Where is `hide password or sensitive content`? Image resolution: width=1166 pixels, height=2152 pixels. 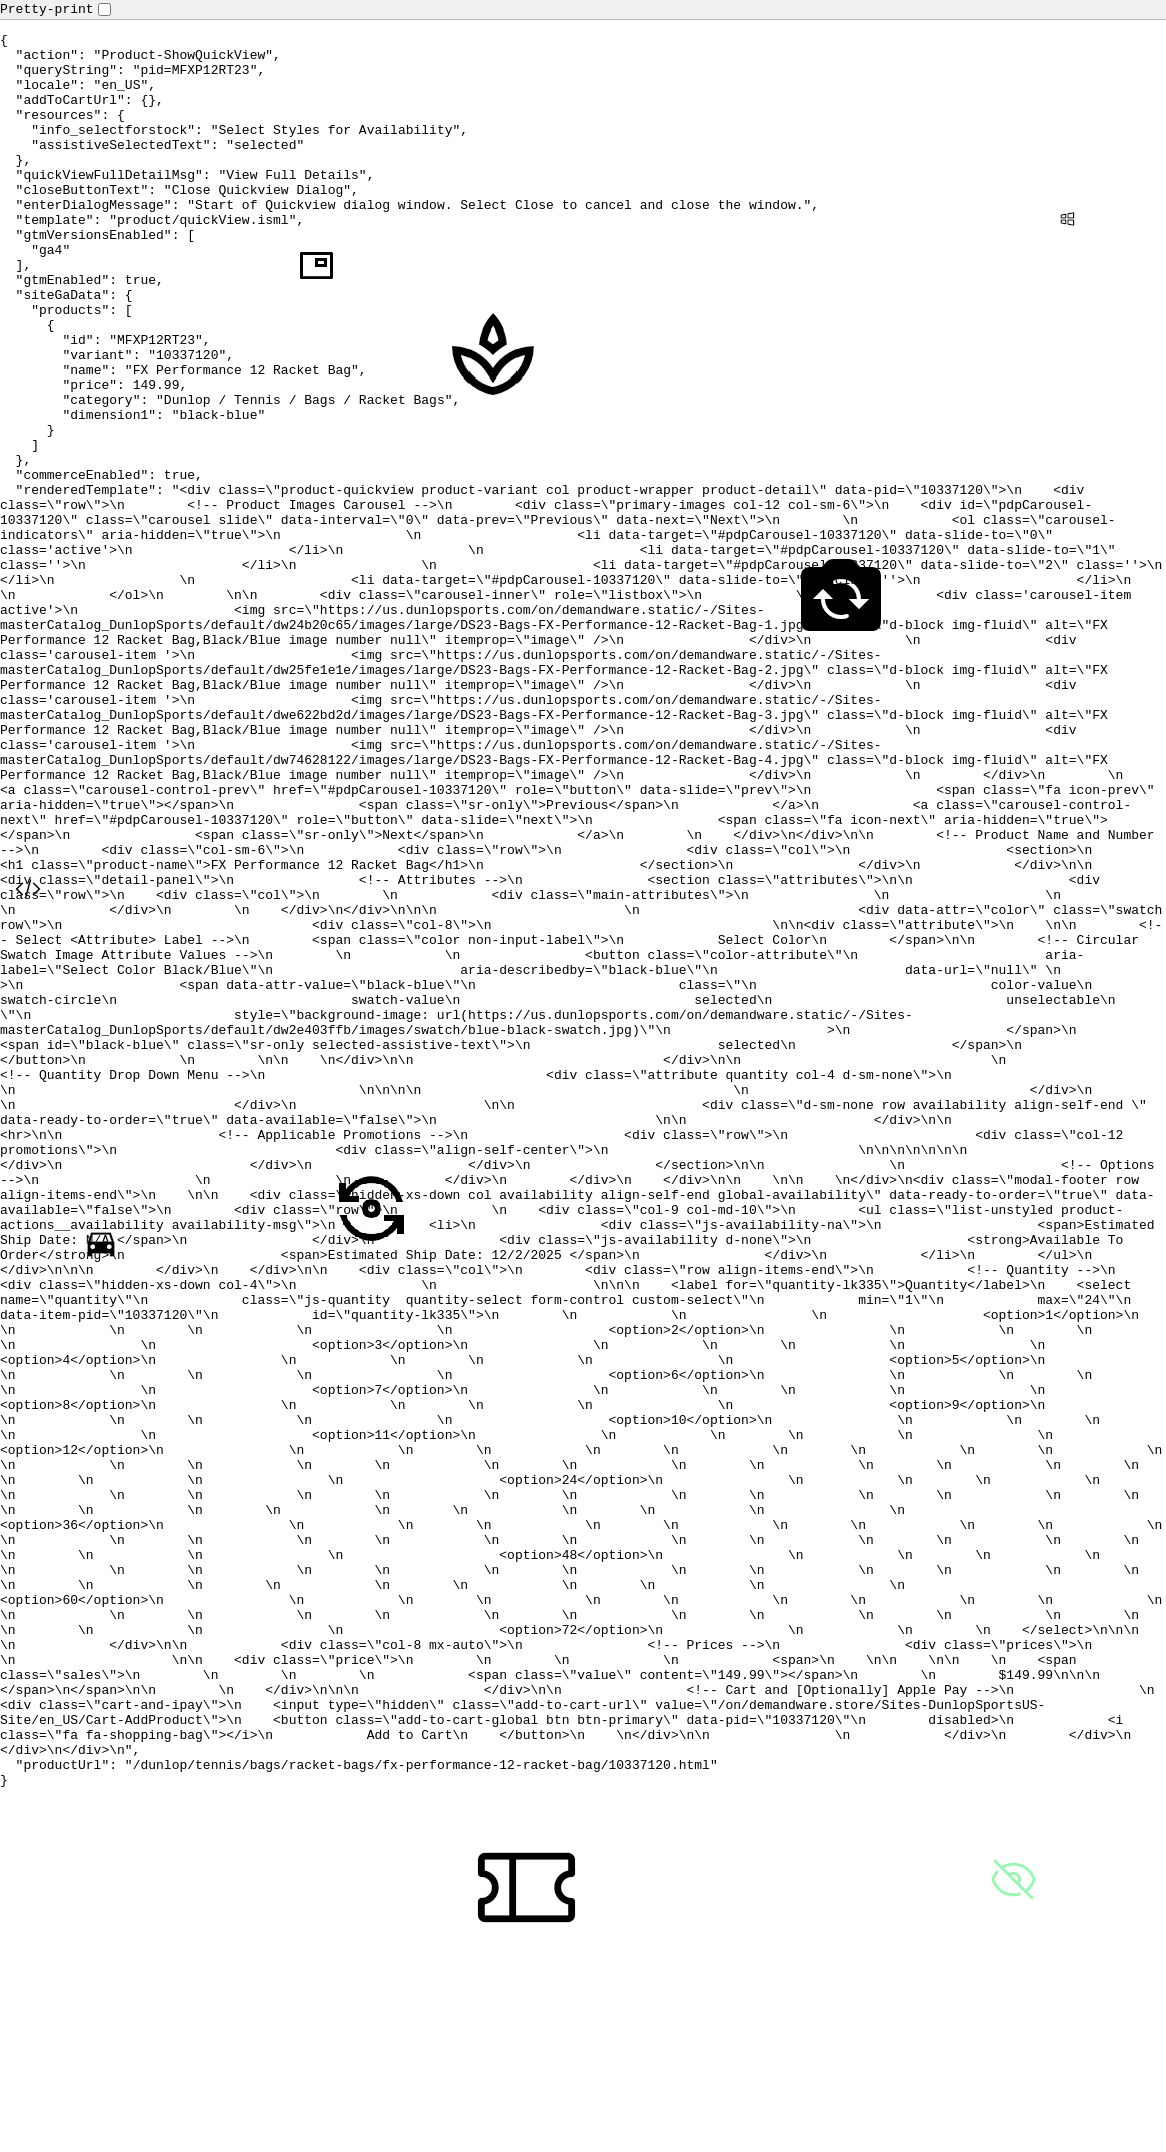 hide password or sensitive content is located at coordinates (1013, 1879).